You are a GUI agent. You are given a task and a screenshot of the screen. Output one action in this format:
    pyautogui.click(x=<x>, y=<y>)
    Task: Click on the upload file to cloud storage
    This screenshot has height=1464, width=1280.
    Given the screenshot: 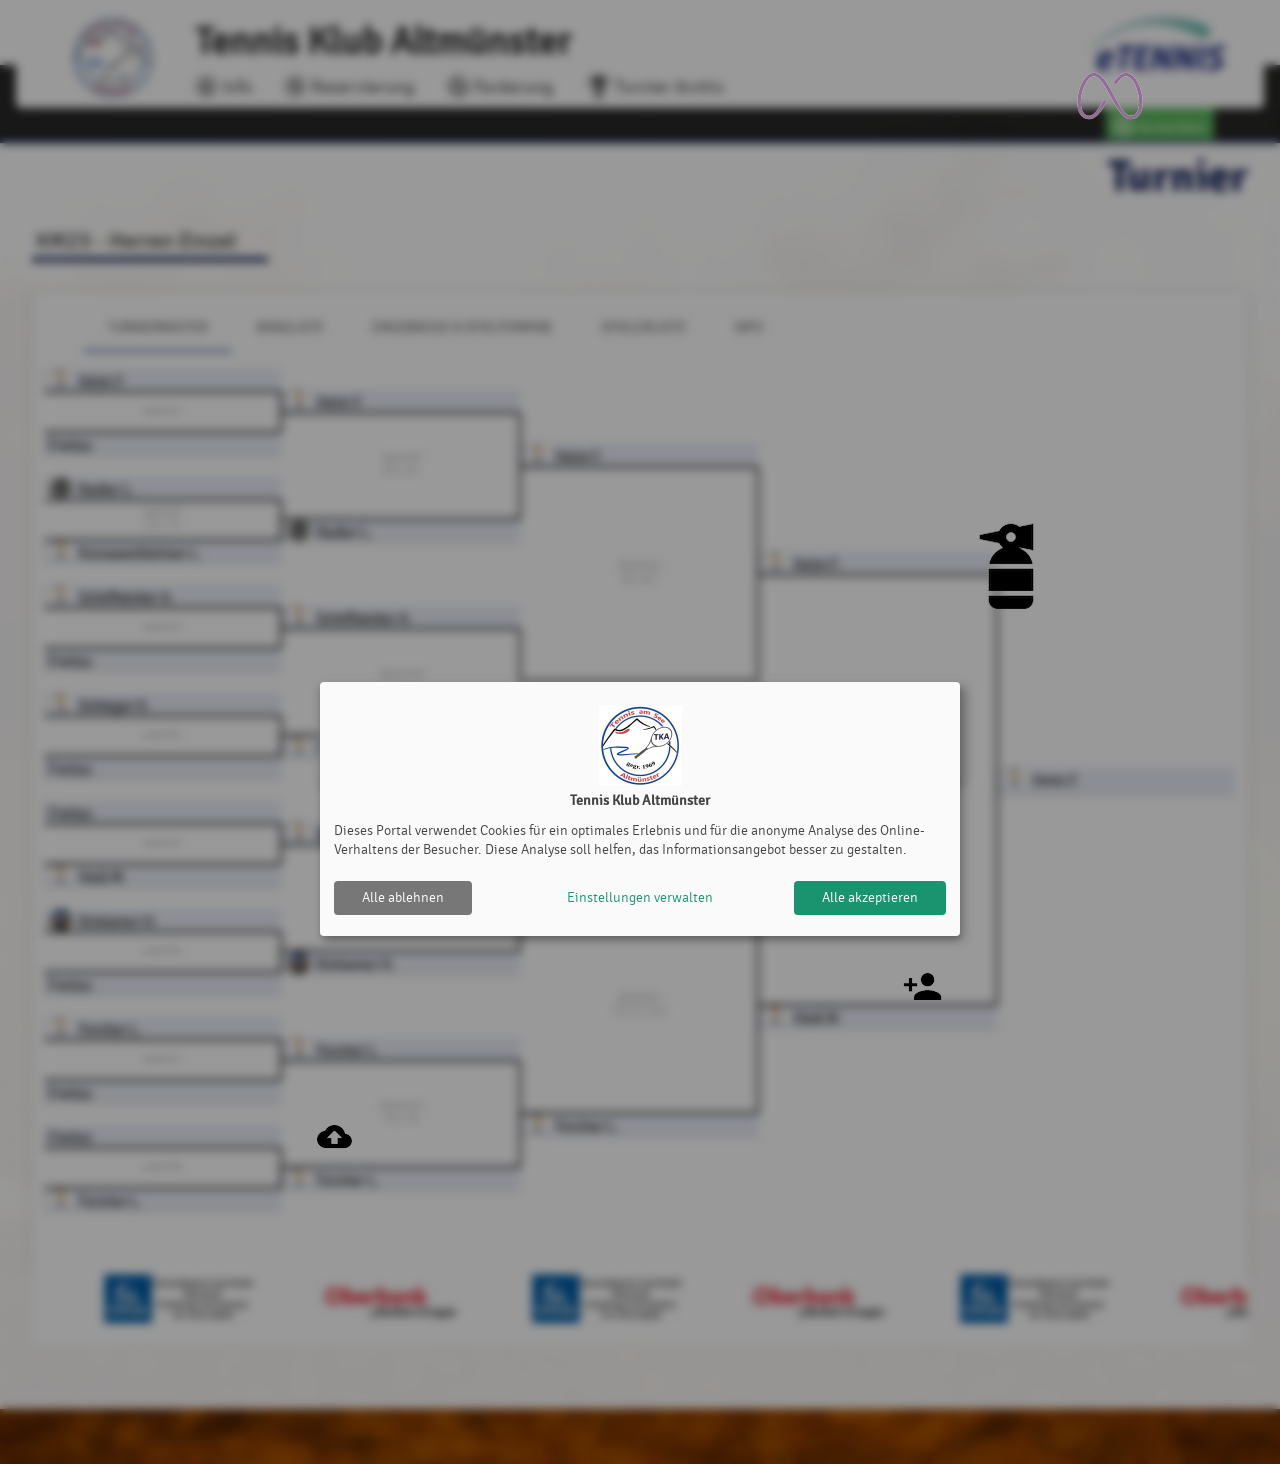 What is the action you would take?
    pyautogui.click(x=334, y=1136)
    